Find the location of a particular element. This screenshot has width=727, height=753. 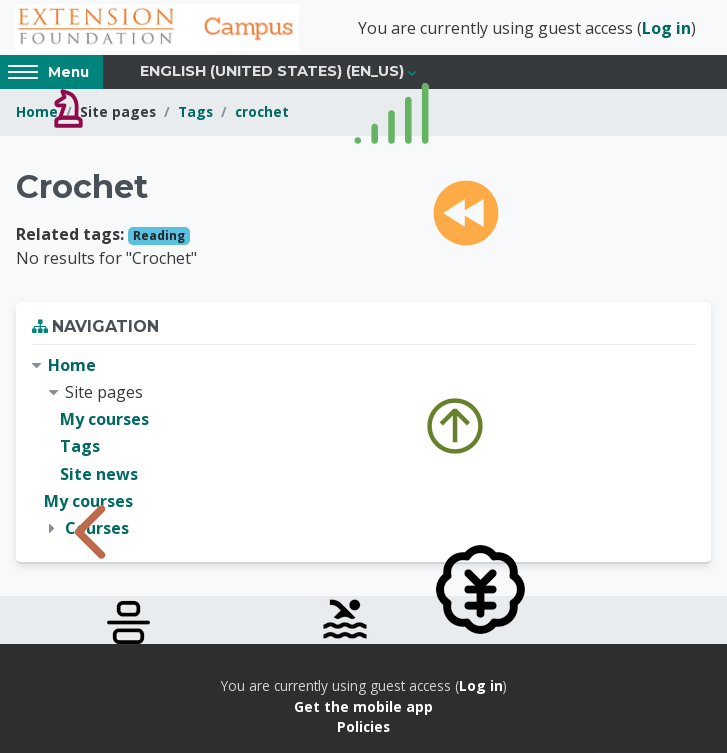

play chess or access chess game is located at coordinates (68, 109).